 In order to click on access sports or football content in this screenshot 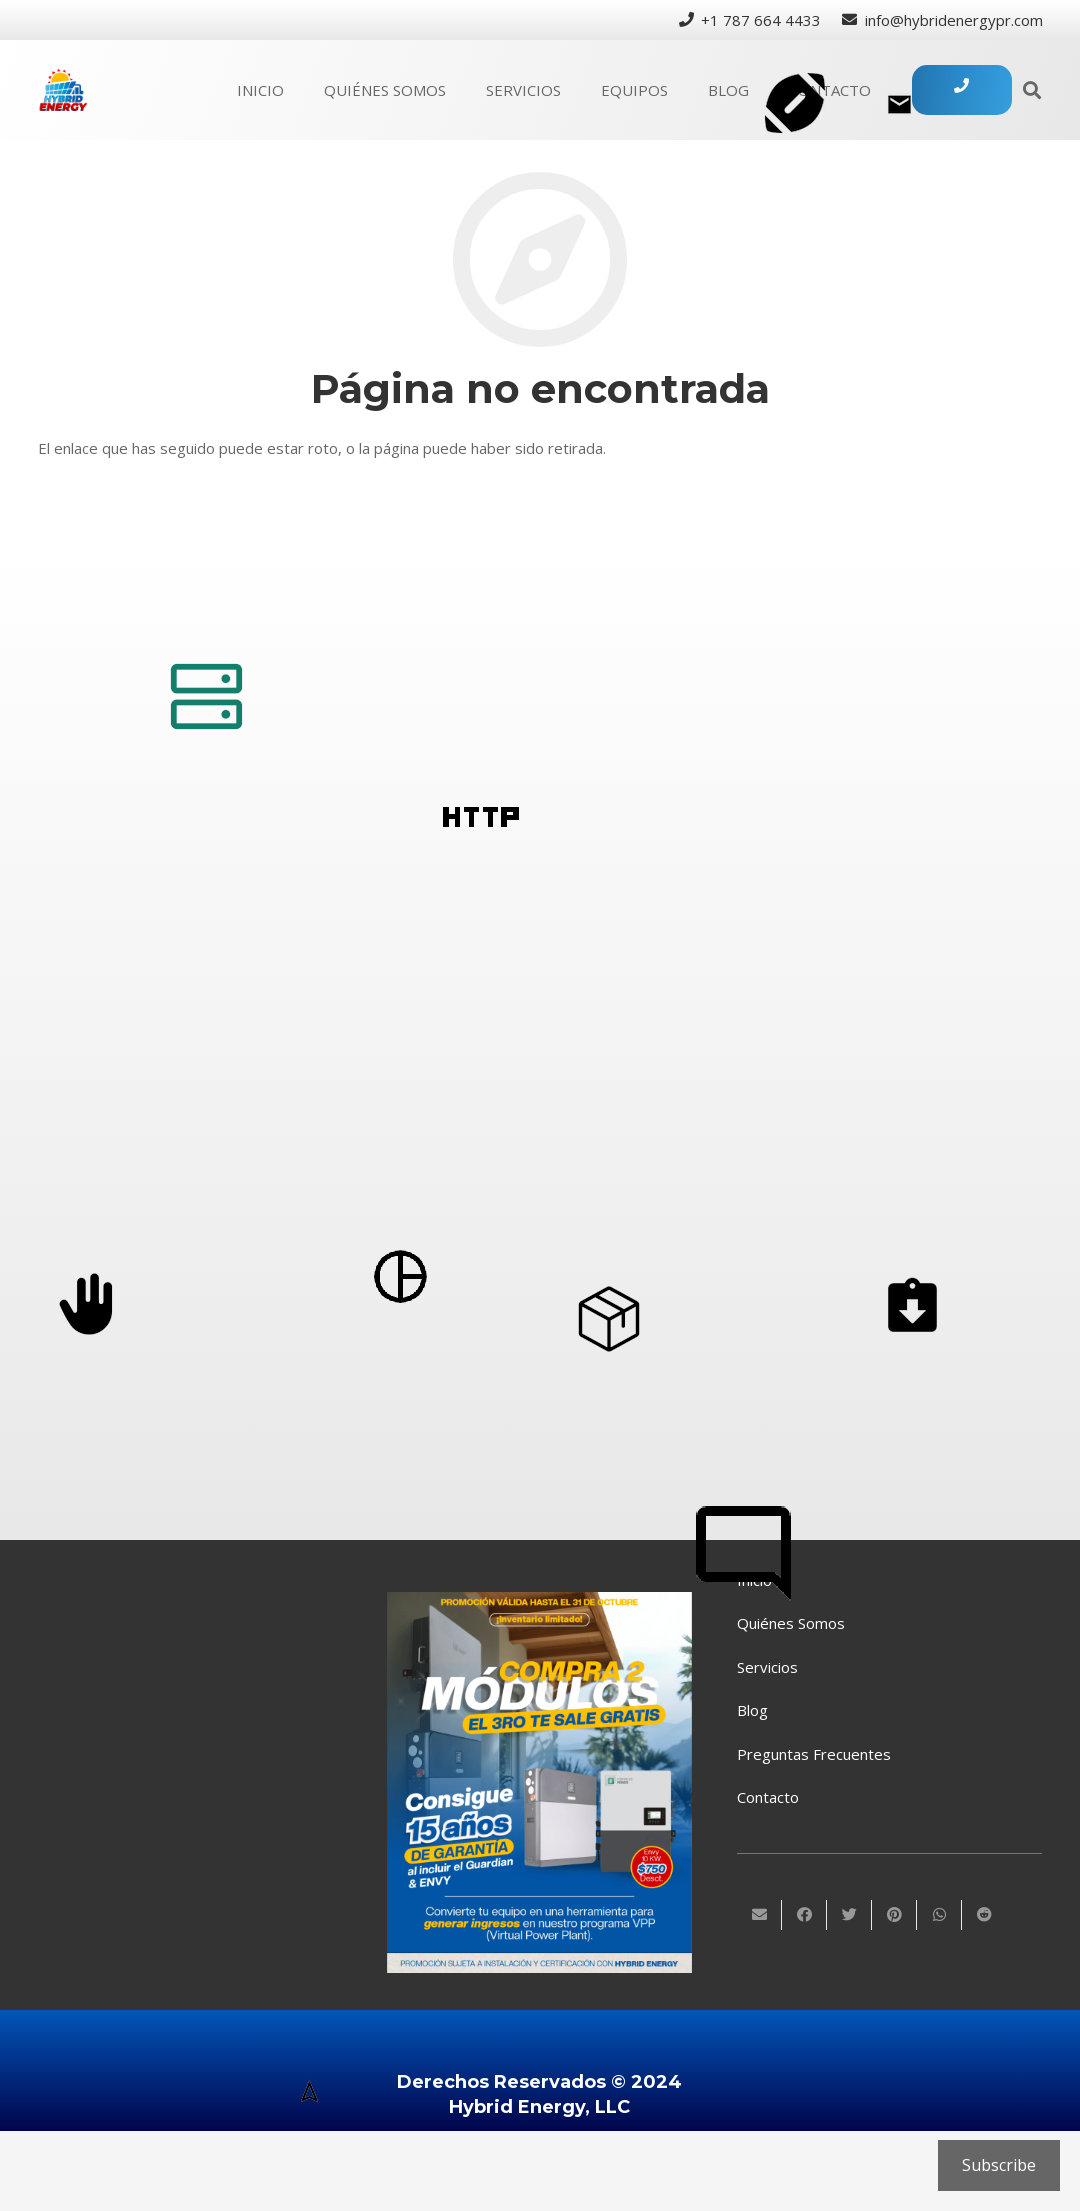, I will do `click(795, 103)`.